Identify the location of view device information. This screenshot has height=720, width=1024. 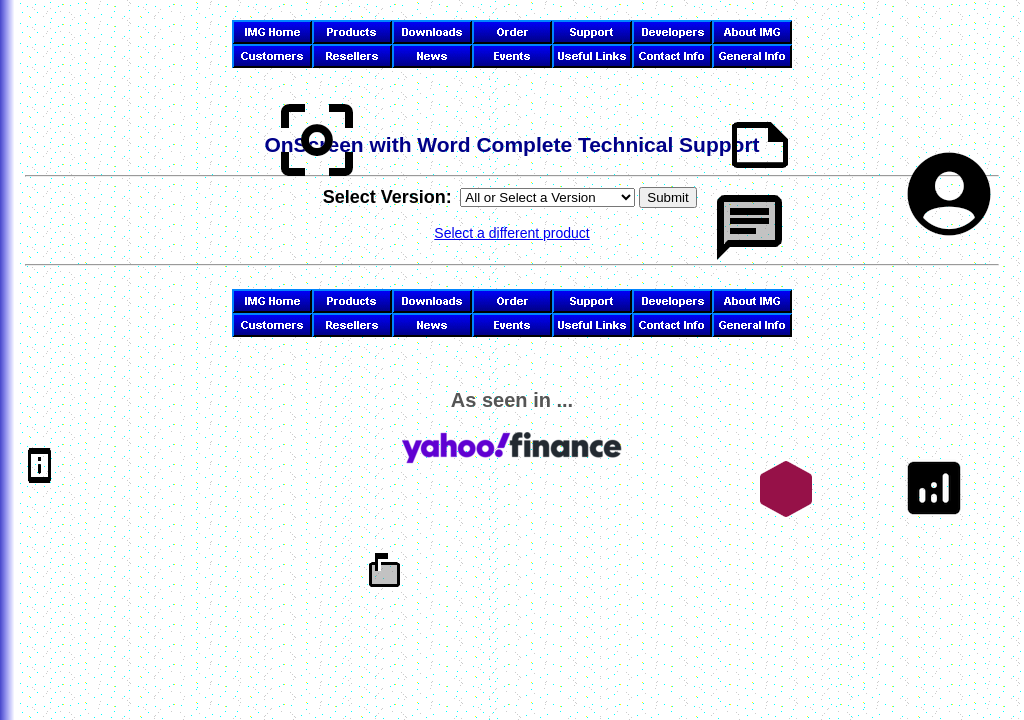
(39, 465).